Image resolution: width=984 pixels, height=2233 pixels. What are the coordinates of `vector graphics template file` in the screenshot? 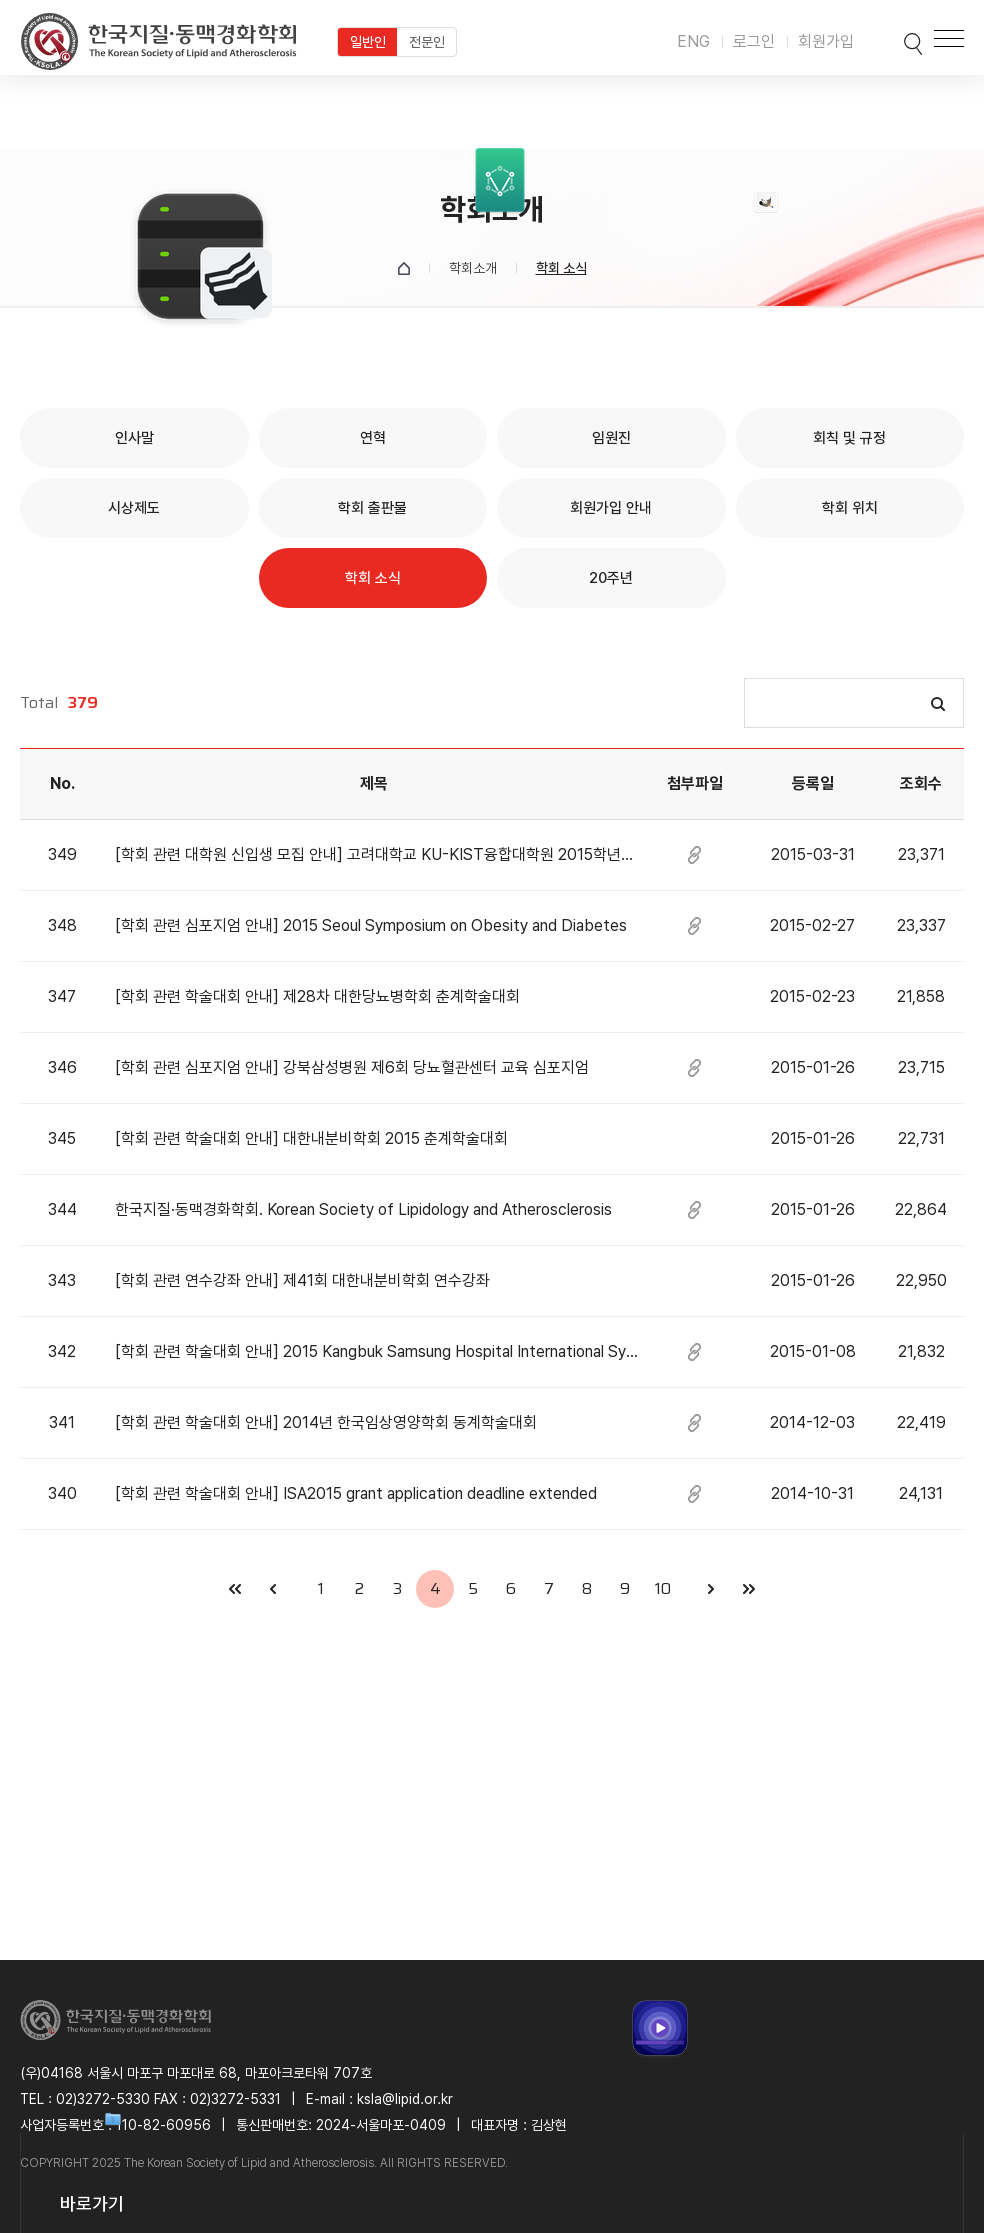 It's located at (500, 181).